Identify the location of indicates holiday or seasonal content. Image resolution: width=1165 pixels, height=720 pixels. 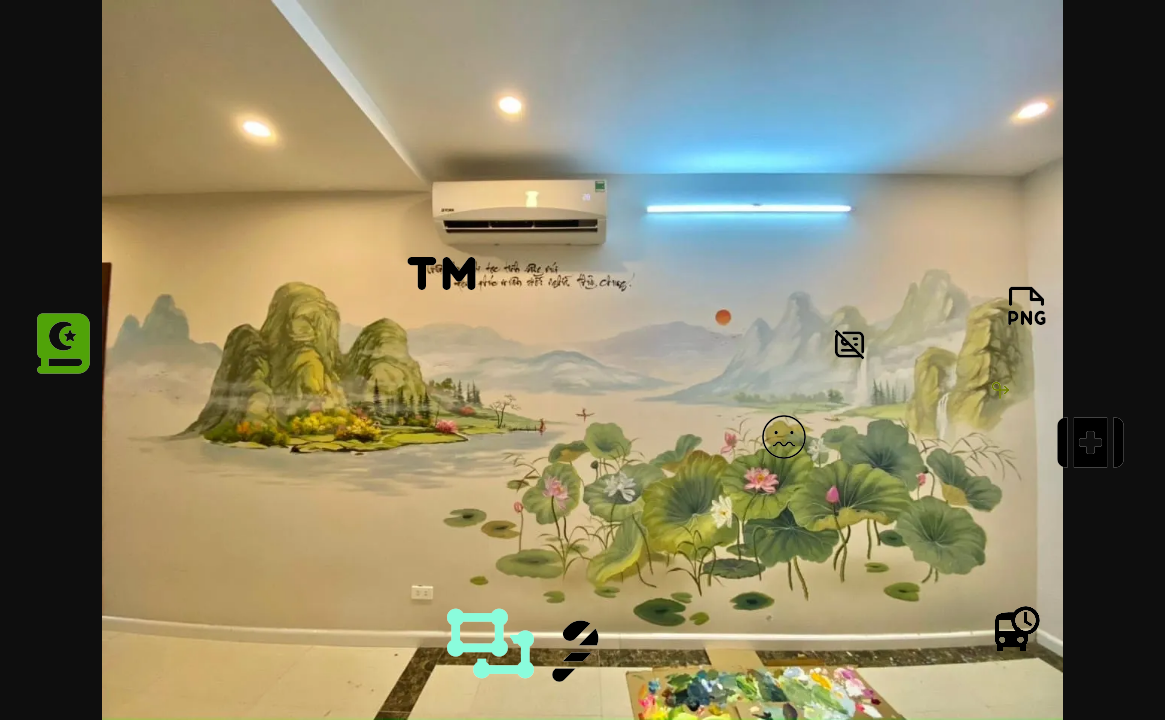
(573, 652).